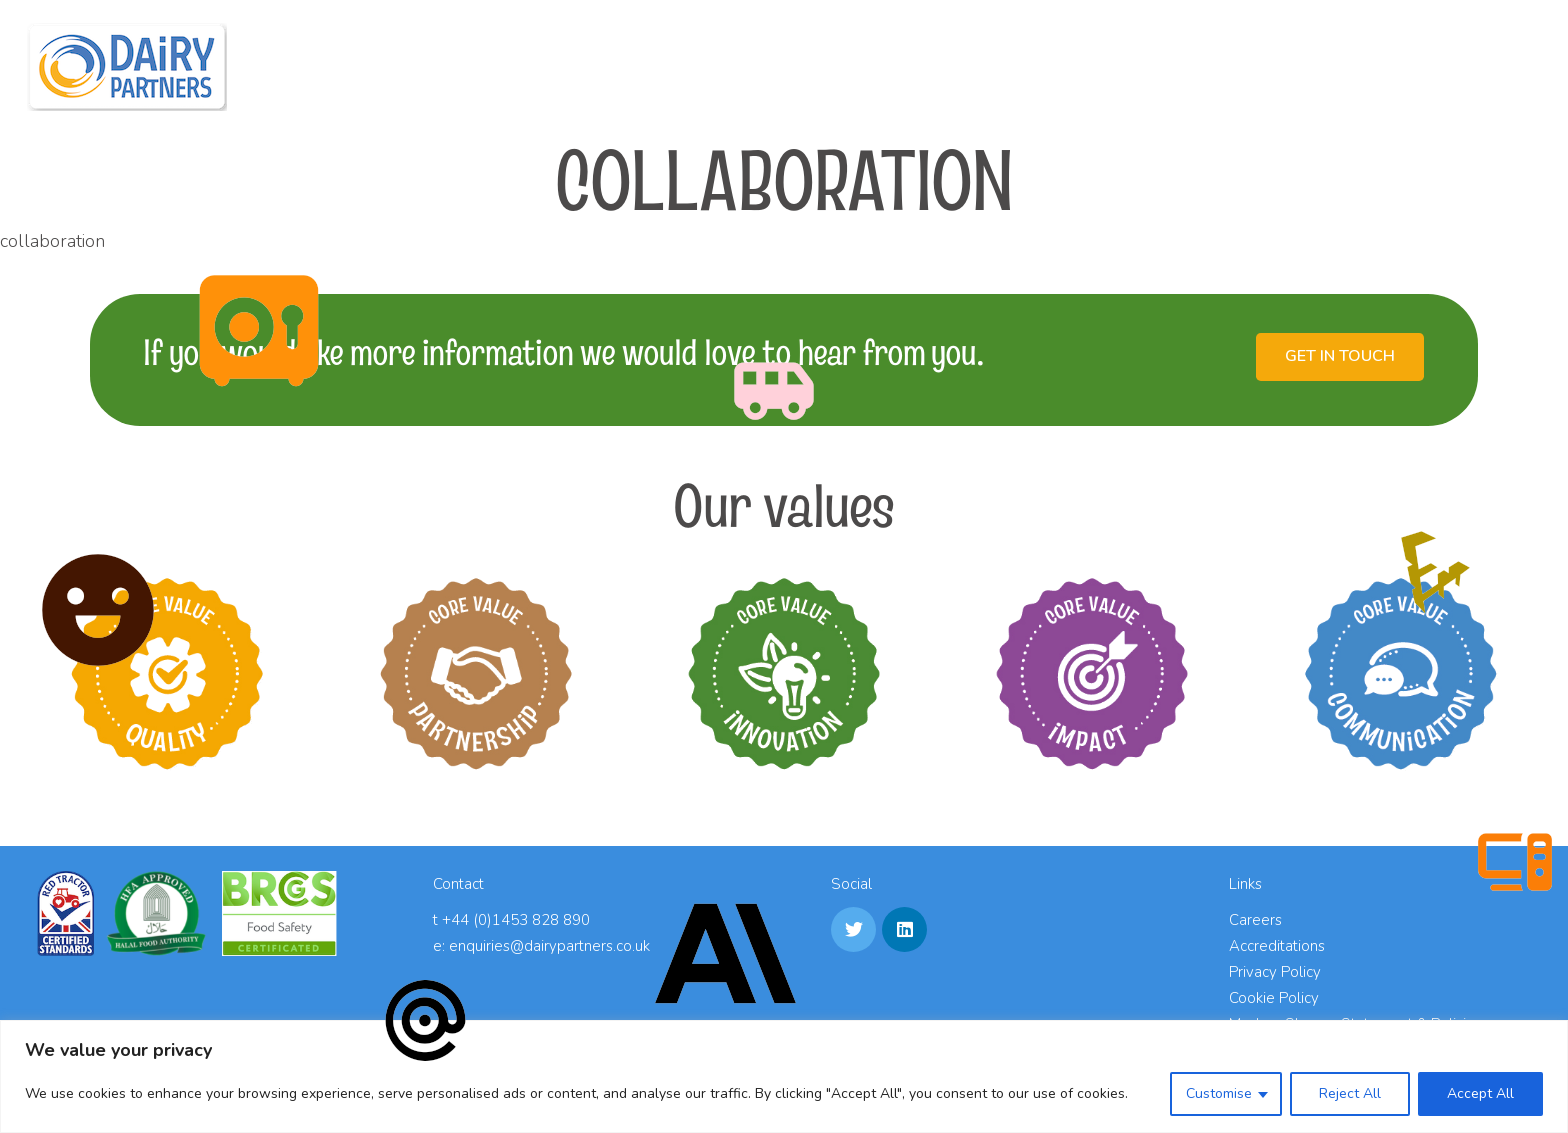 The image size is (1568, 1133). I want to click on book a shuttle or van service, so click(774, 389).